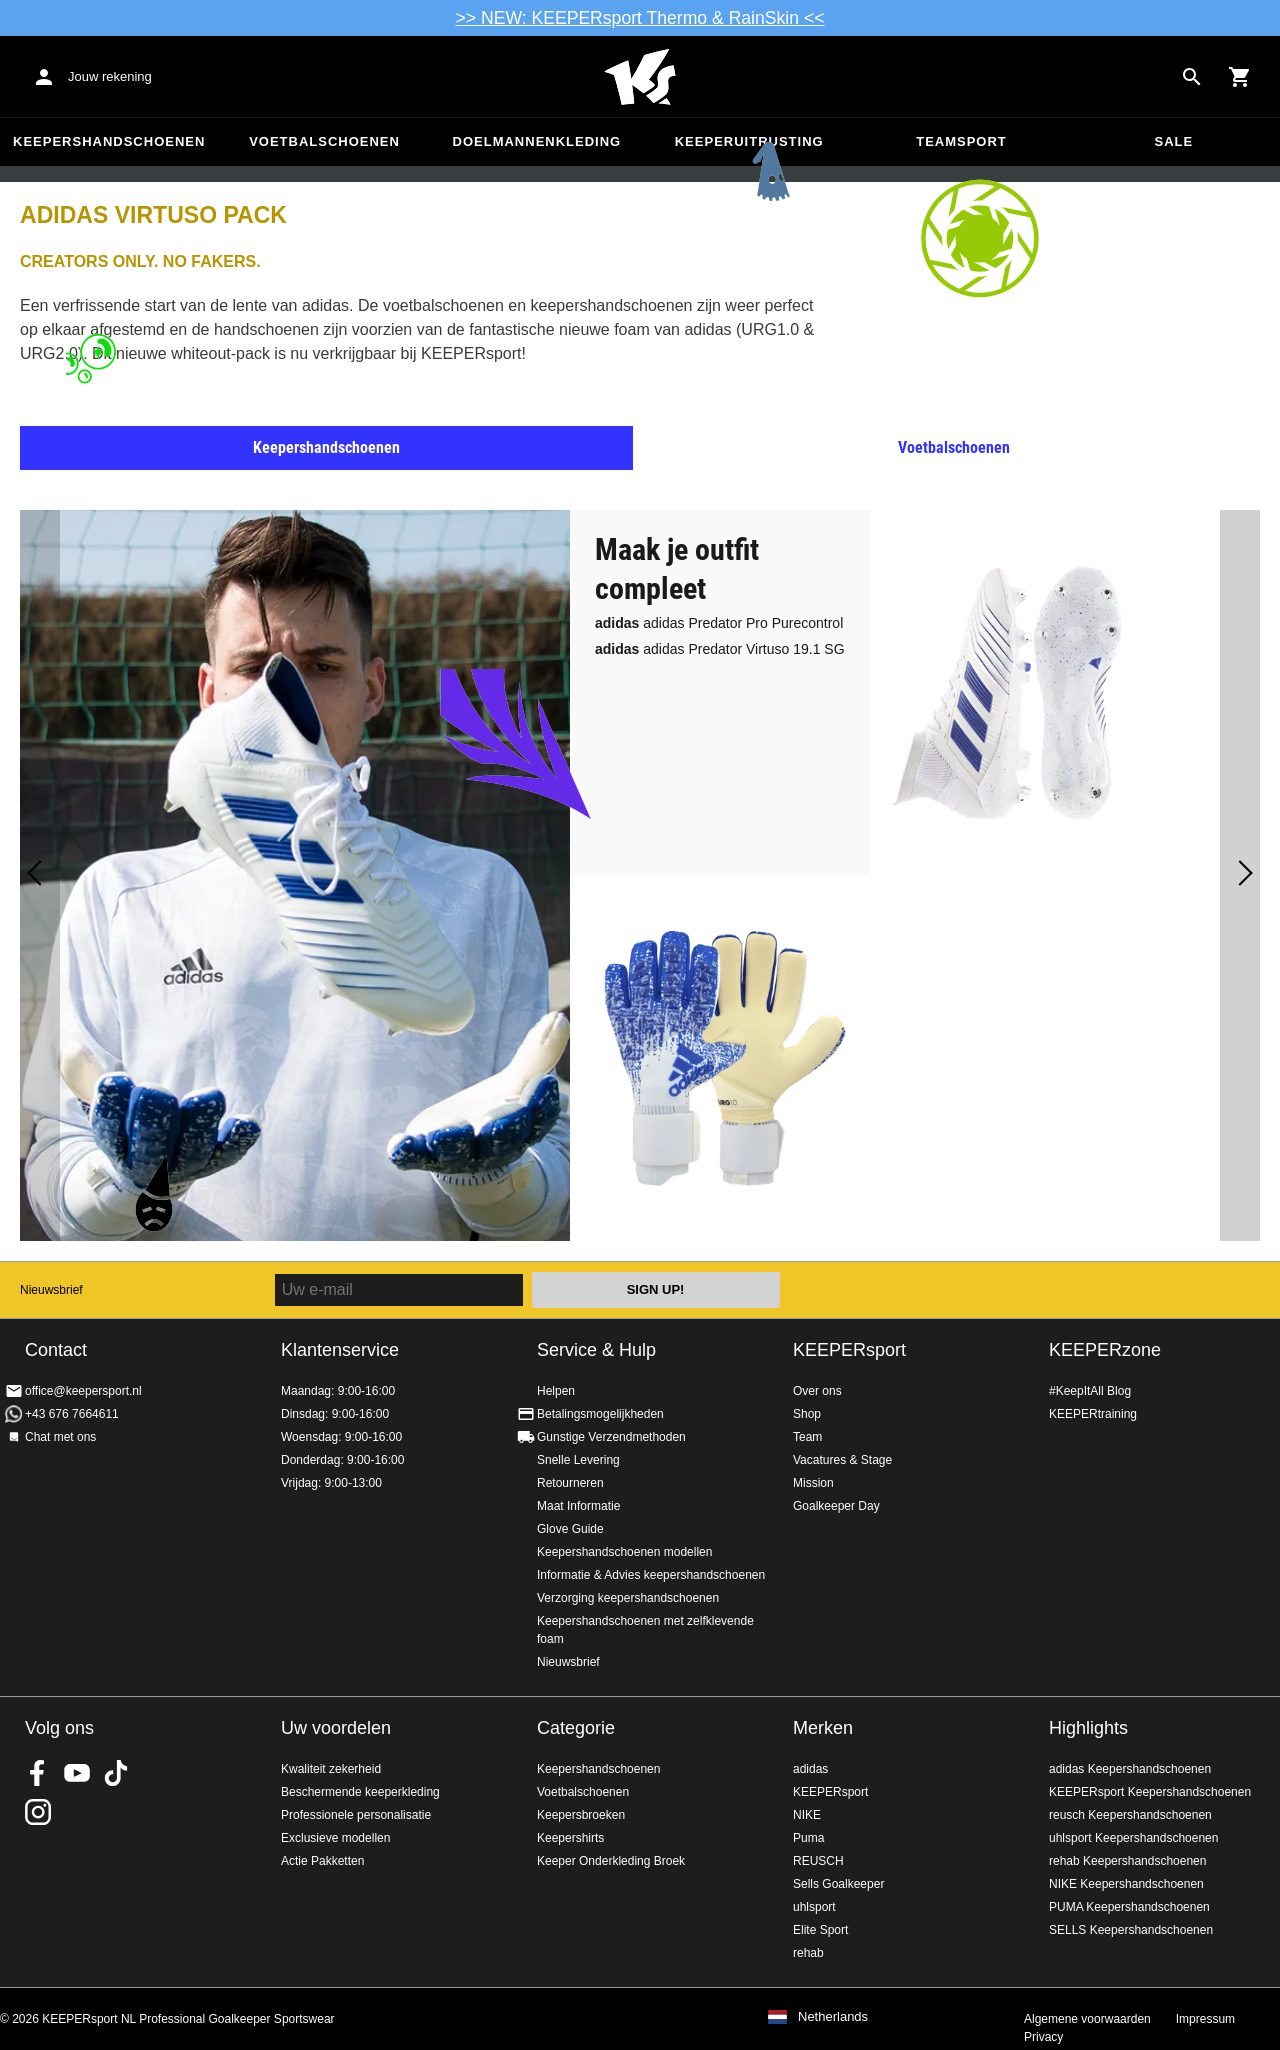 This screenshot has width=1280, height=2050. What do you see at coordinates (154, 1193) in the screenshot?
I see `indicates a player penalty or mistake` at bounding box center [154, 1193].